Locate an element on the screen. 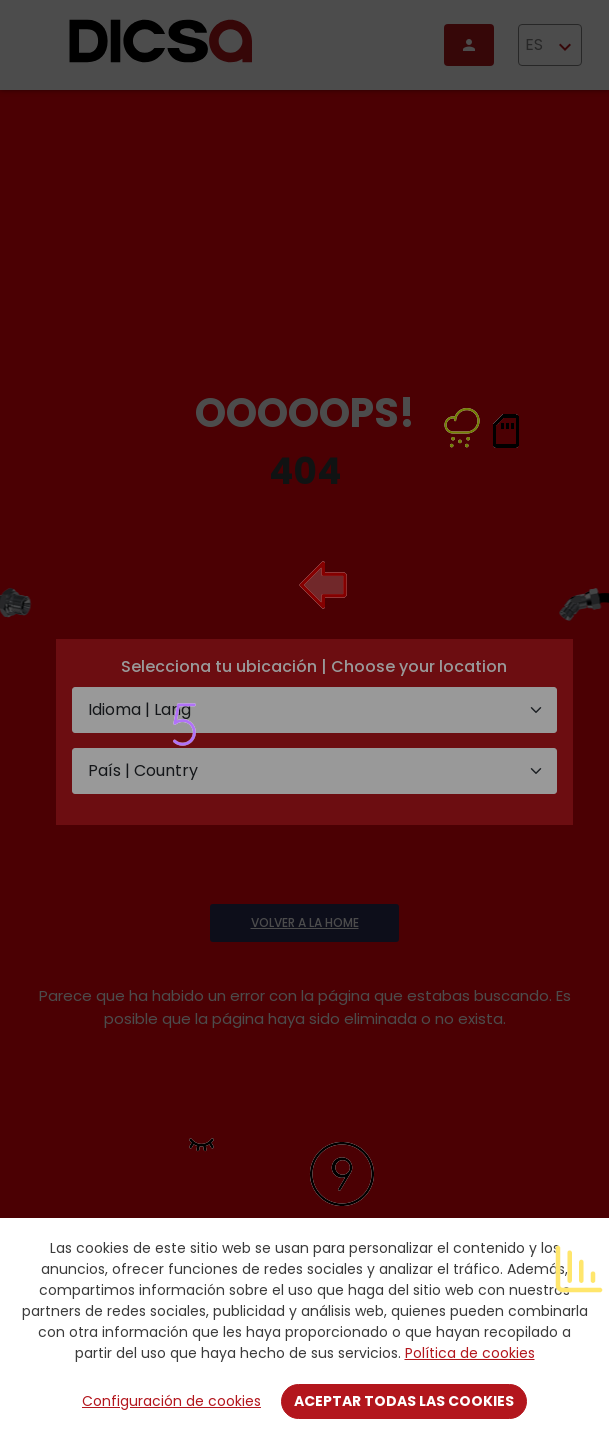 Image resolution: width=609 pixels, height=1439 pixels. indicates nine items or notifications is located at coordinates (342, 1174).